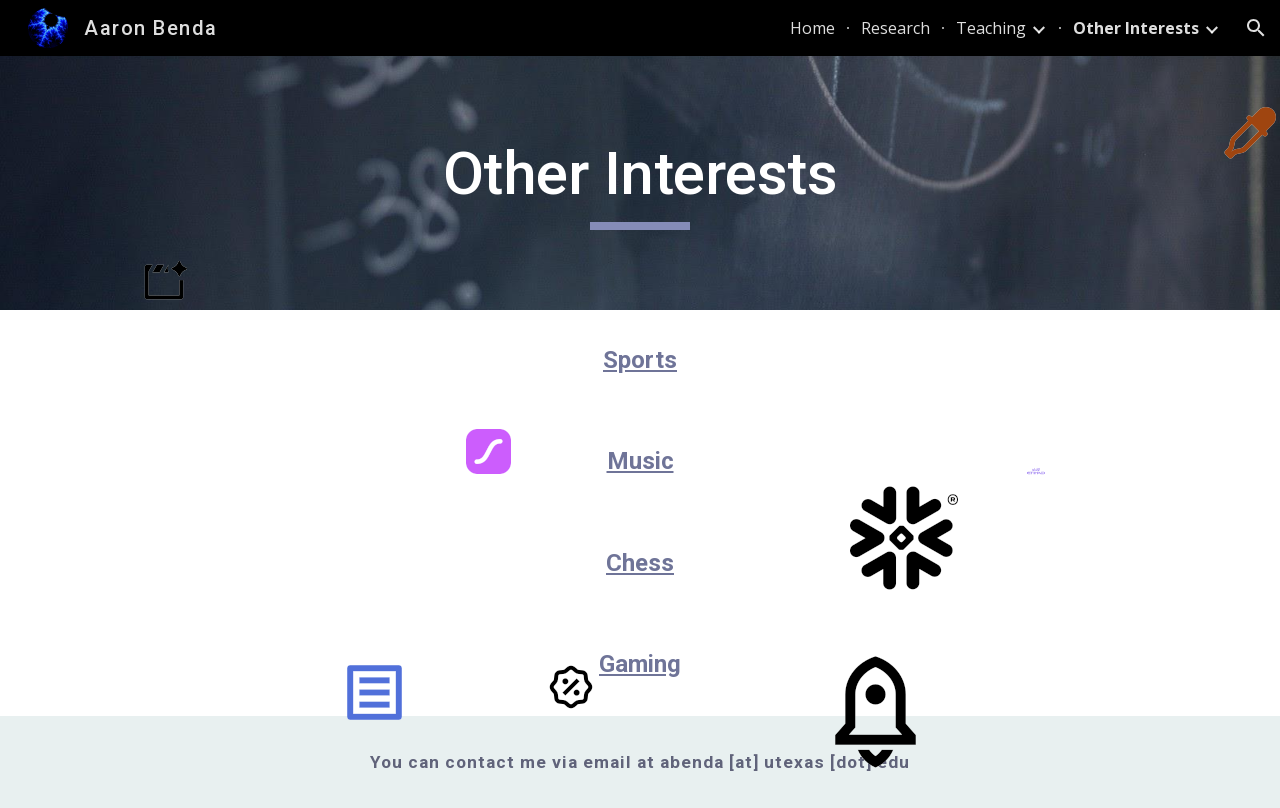  Describe the element at coordinates (1250, 133) in the screenshot. I see `pick a color from the screen` at that location.